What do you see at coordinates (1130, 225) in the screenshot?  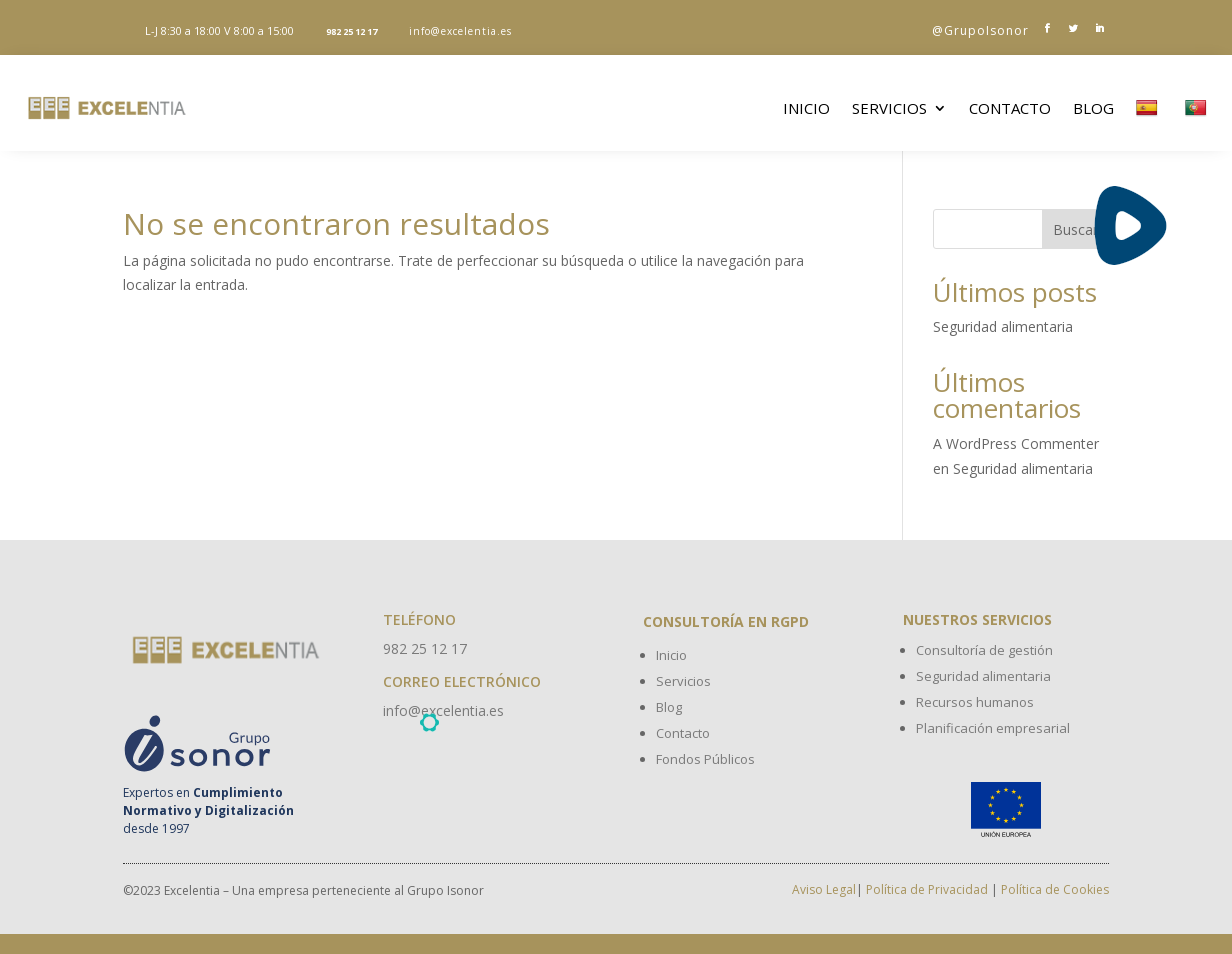 I see `open the Rumble app` at bounding box center [1130, 225].